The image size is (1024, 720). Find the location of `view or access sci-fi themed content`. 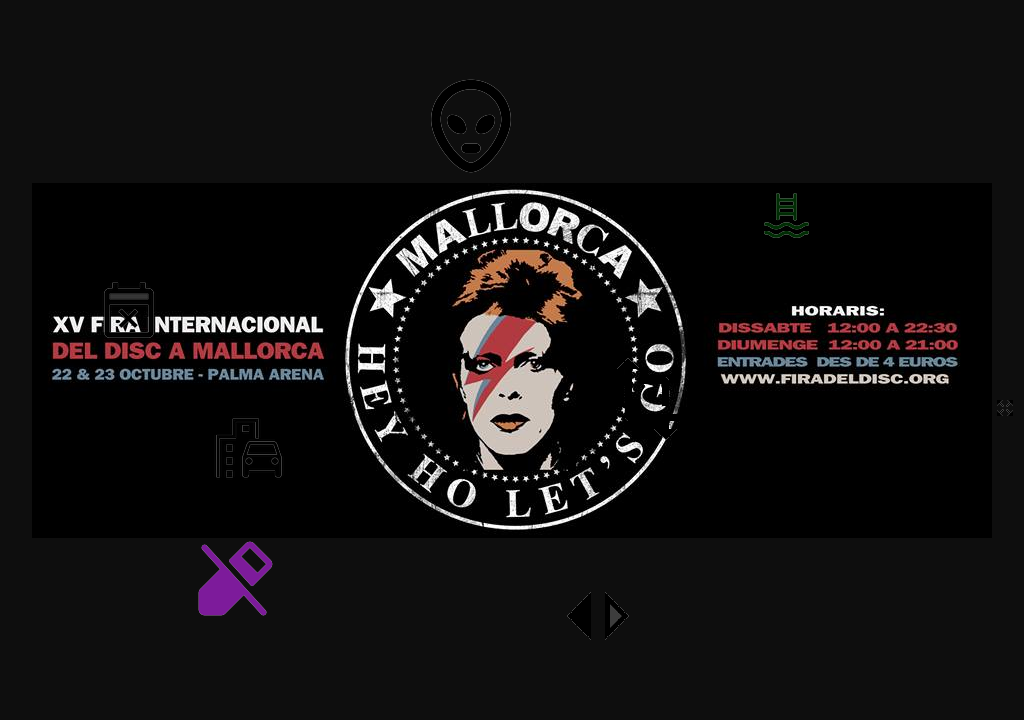

view or access sci-fi themed content is located at coordinates (471, 126).